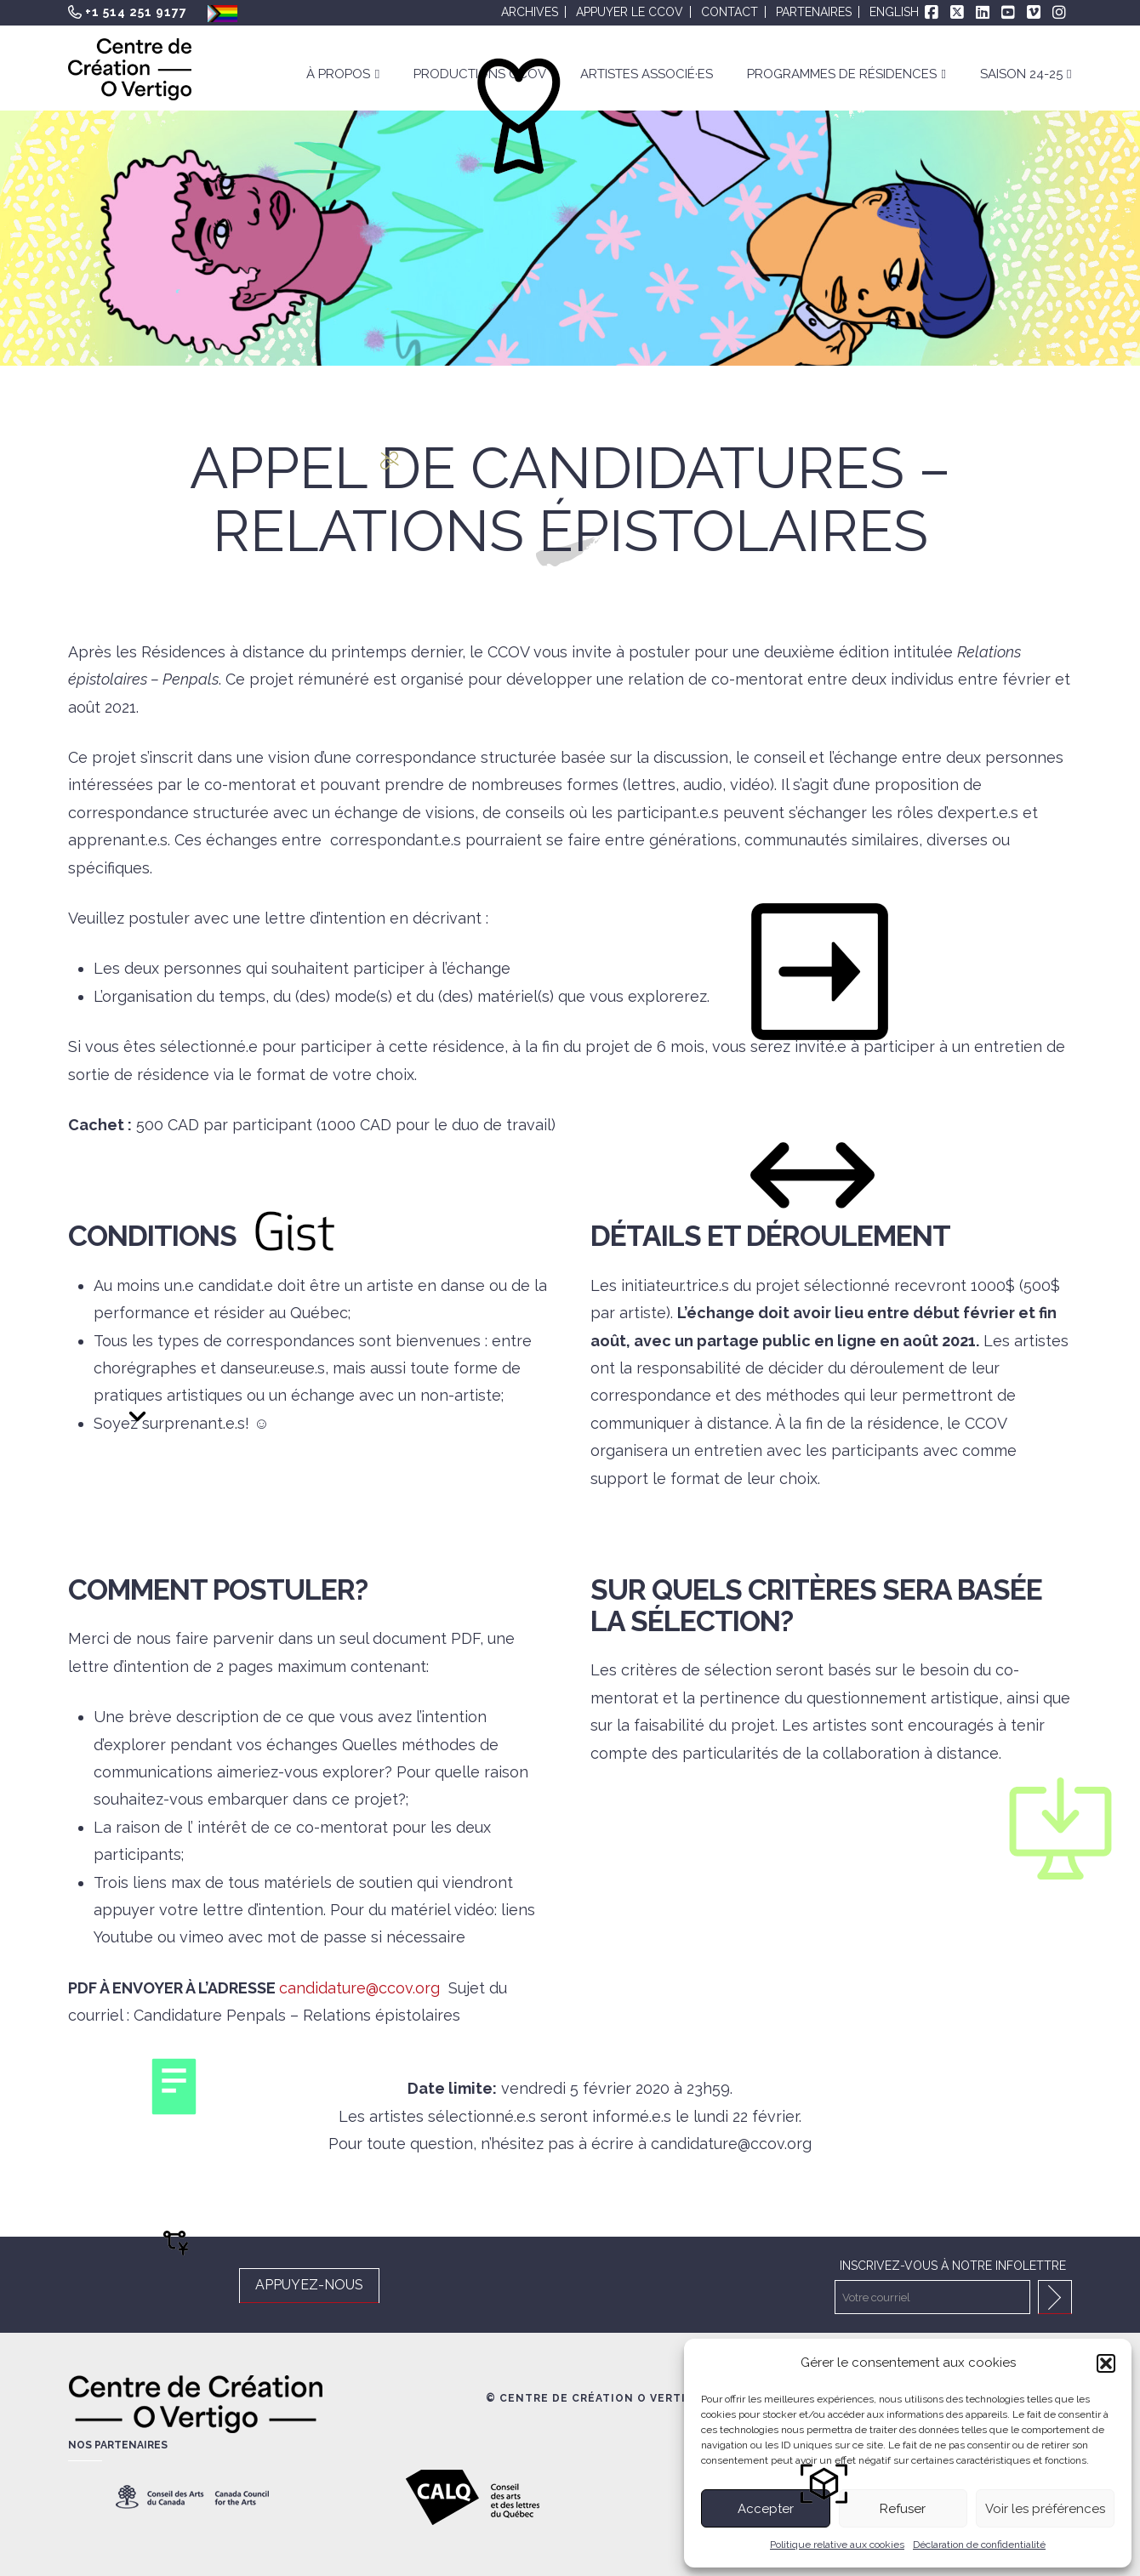 This screenshot has height=2576, width=1140. I want to click on download to desktop, so click(1060, 1833).